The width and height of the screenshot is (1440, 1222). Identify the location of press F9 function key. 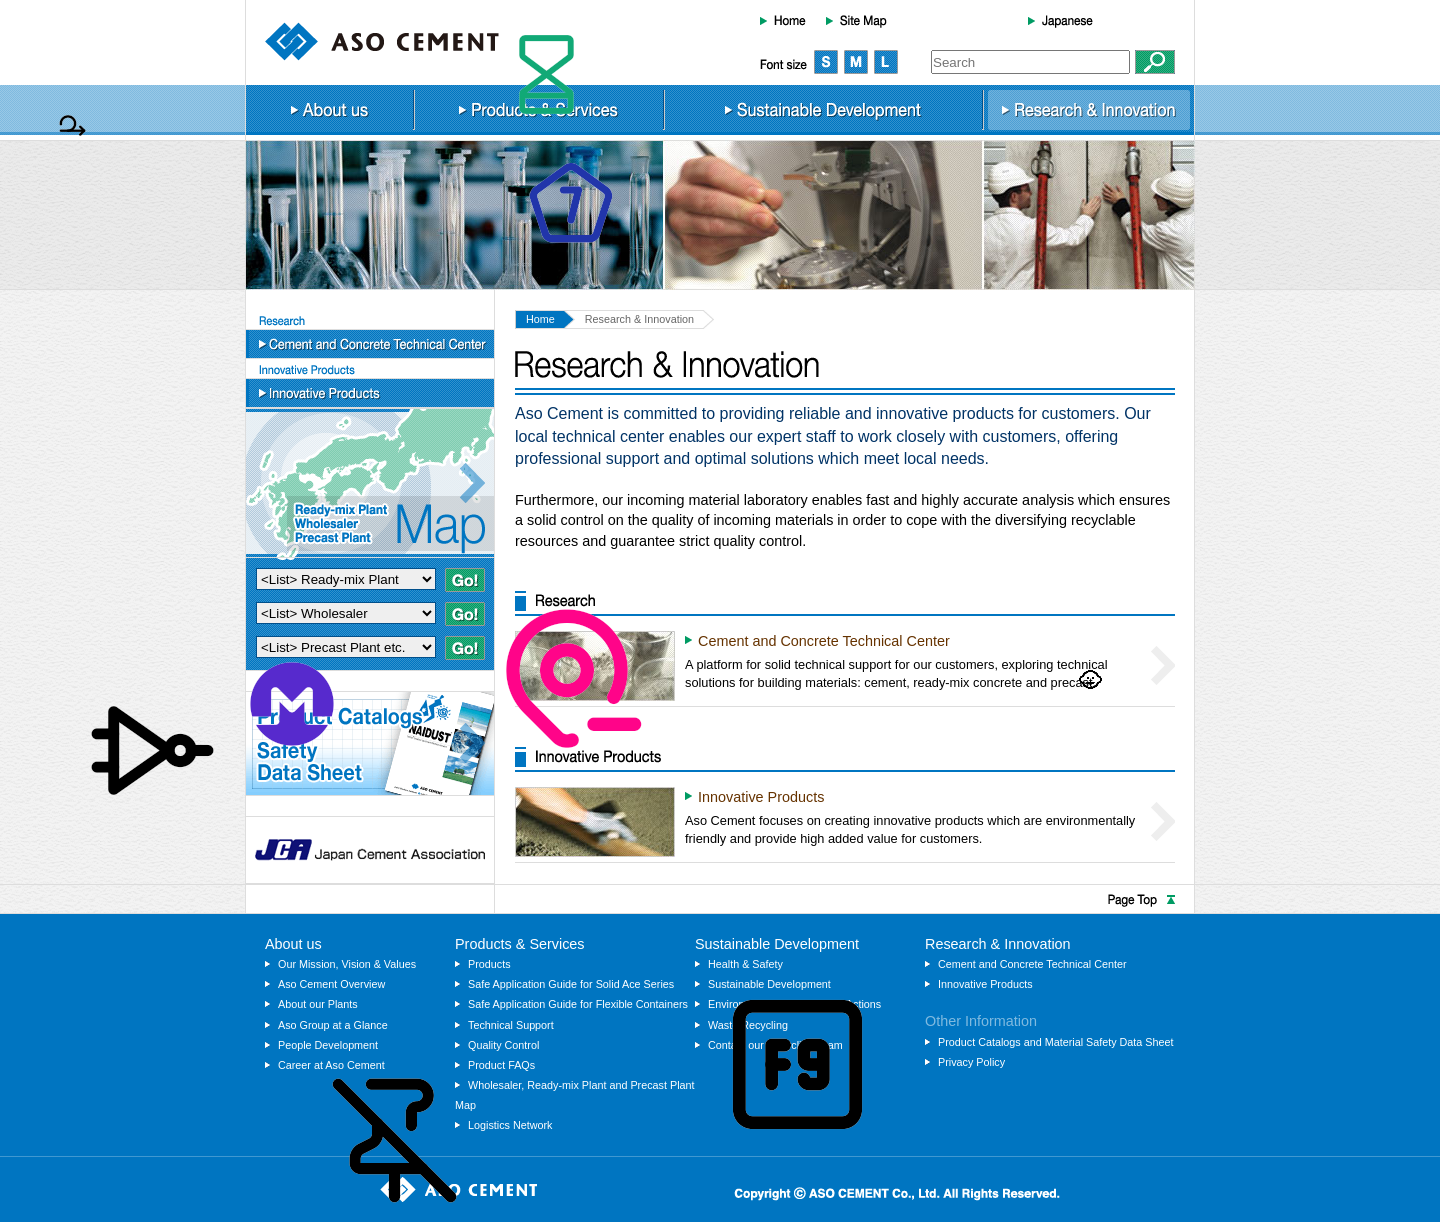
(797, 1064).